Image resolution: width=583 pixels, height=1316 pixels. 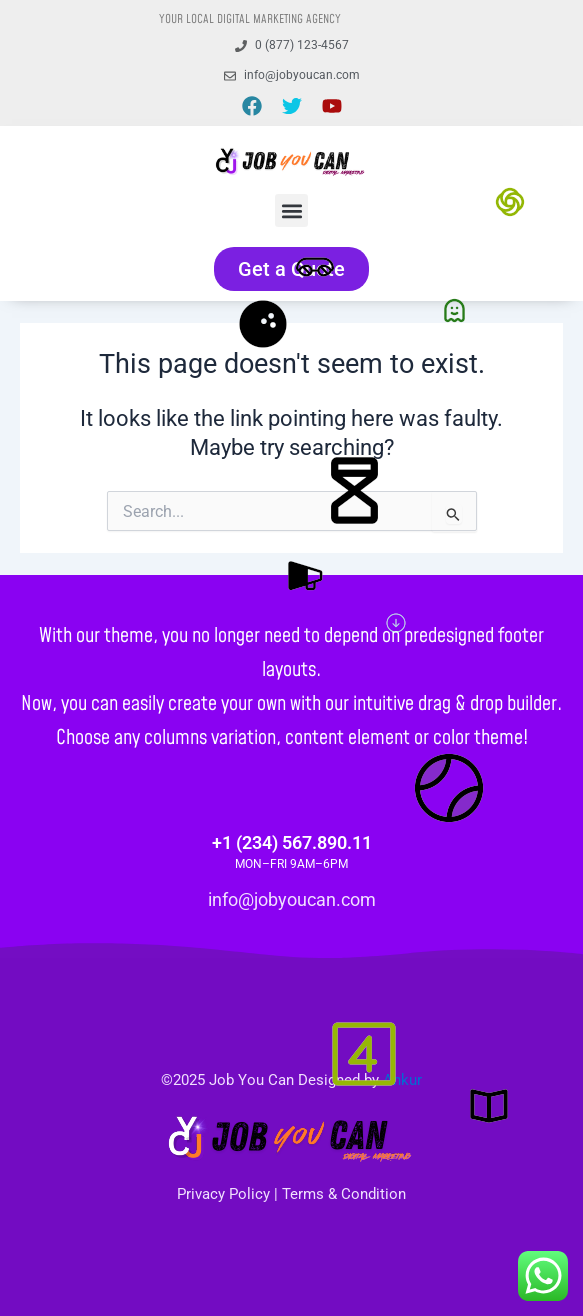 I want to click on access bowling or sports games, so click(x=263, y=324).